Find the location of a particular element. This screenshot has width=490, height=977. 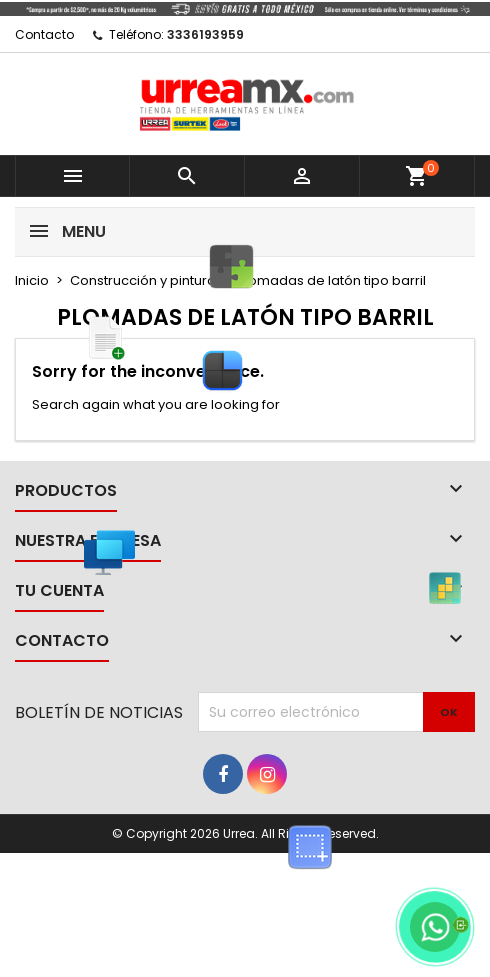

log out of your current session is located at coordinates (461, 925).